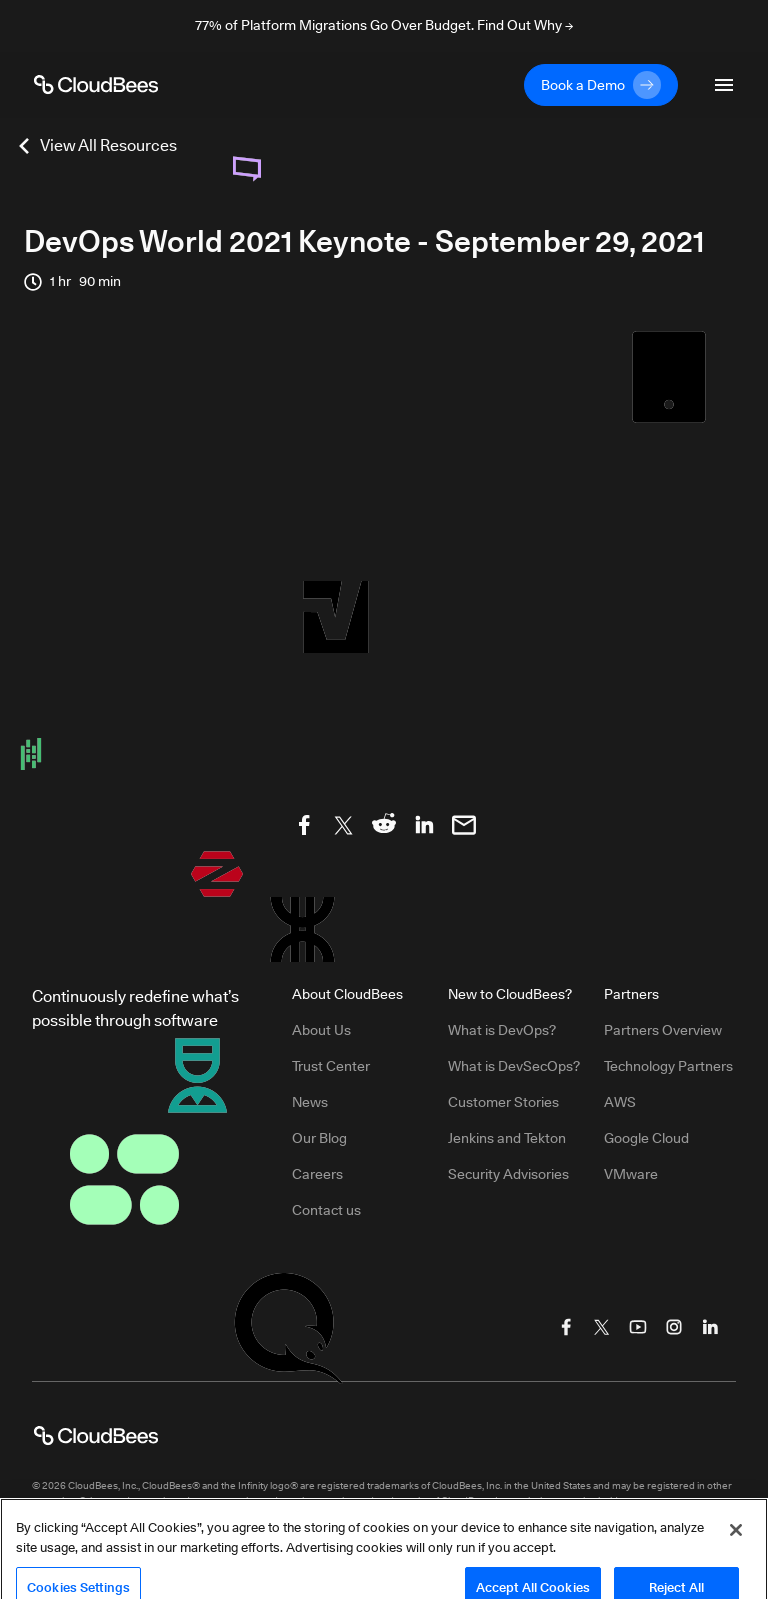  Describe the element at coordinates (288, 1328) in the screenshot. I see `access Qiwi payment services` at that location.